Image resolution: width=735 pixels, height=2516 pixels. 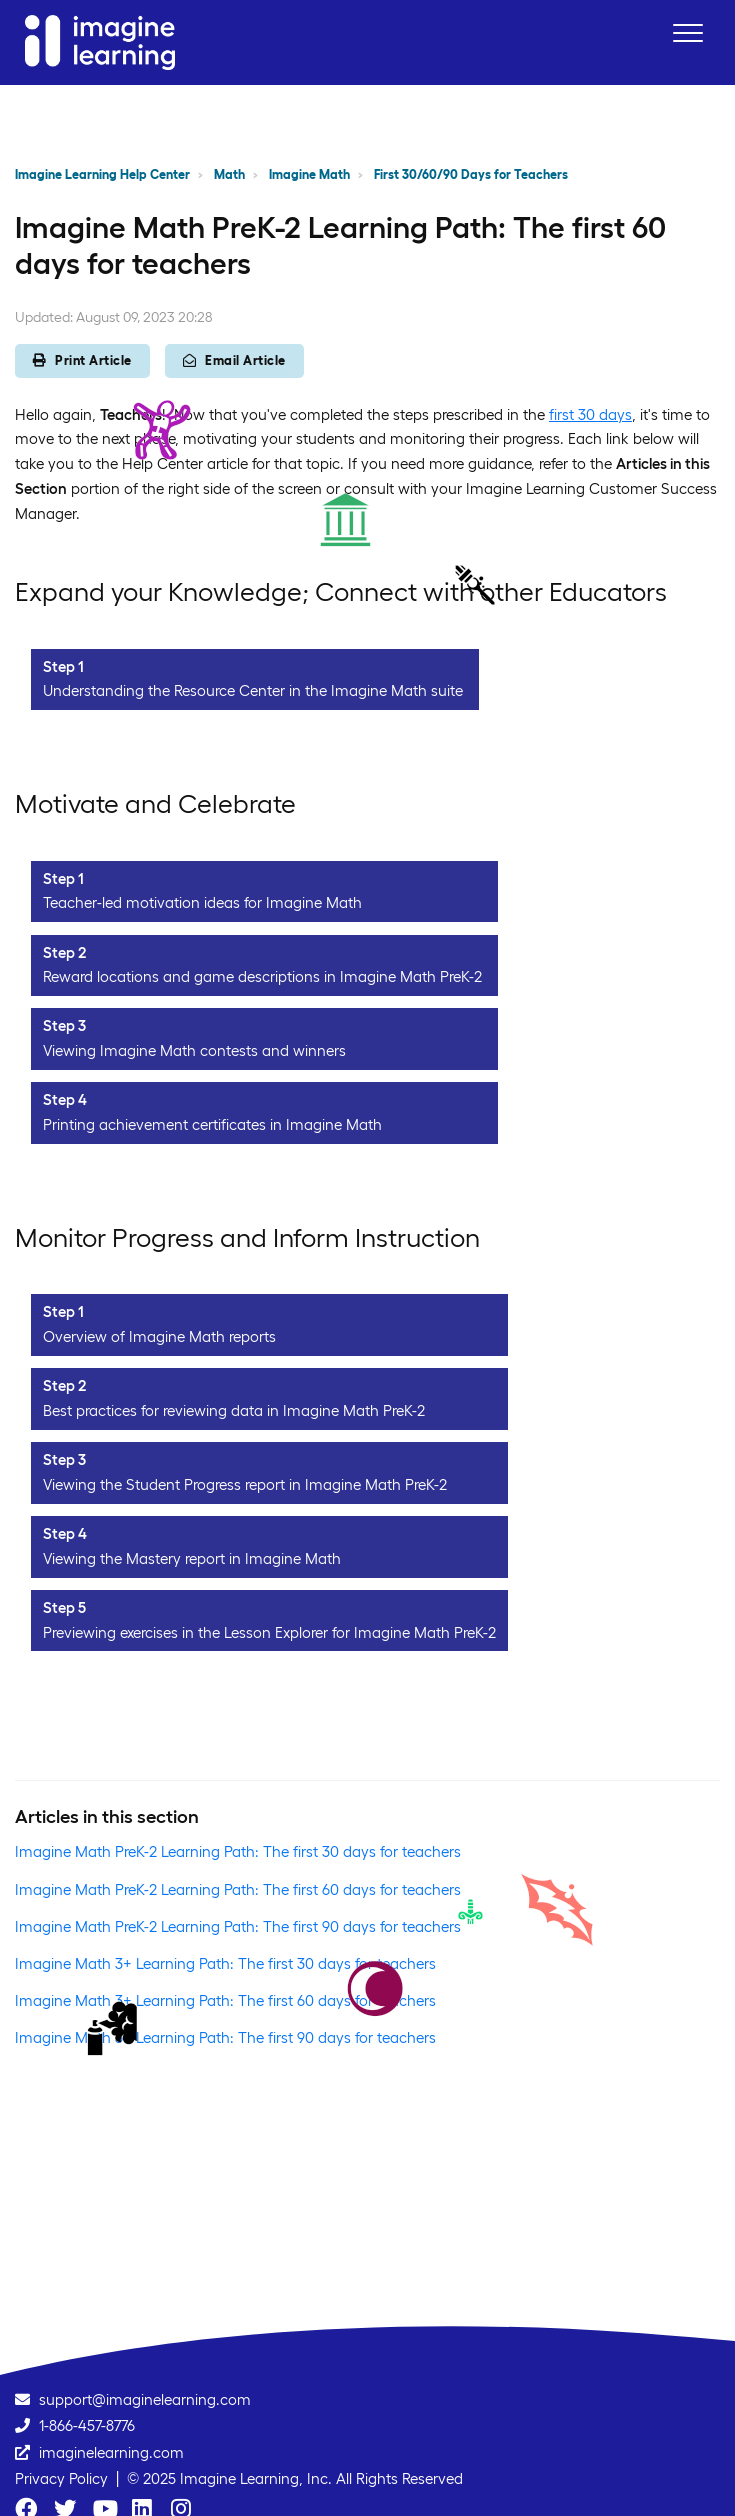 I want to click on toggle dark mode or night theme, so click(x=375, y=1988).